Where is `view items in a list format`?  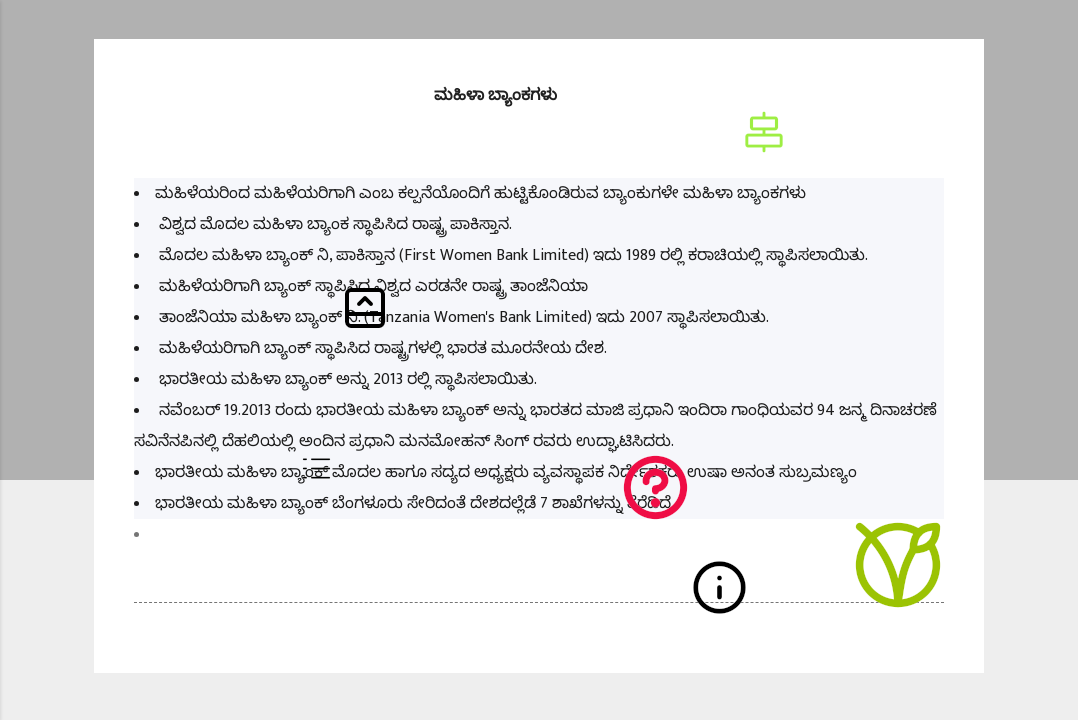
view items in a list format is located at coordinates (316, 468).